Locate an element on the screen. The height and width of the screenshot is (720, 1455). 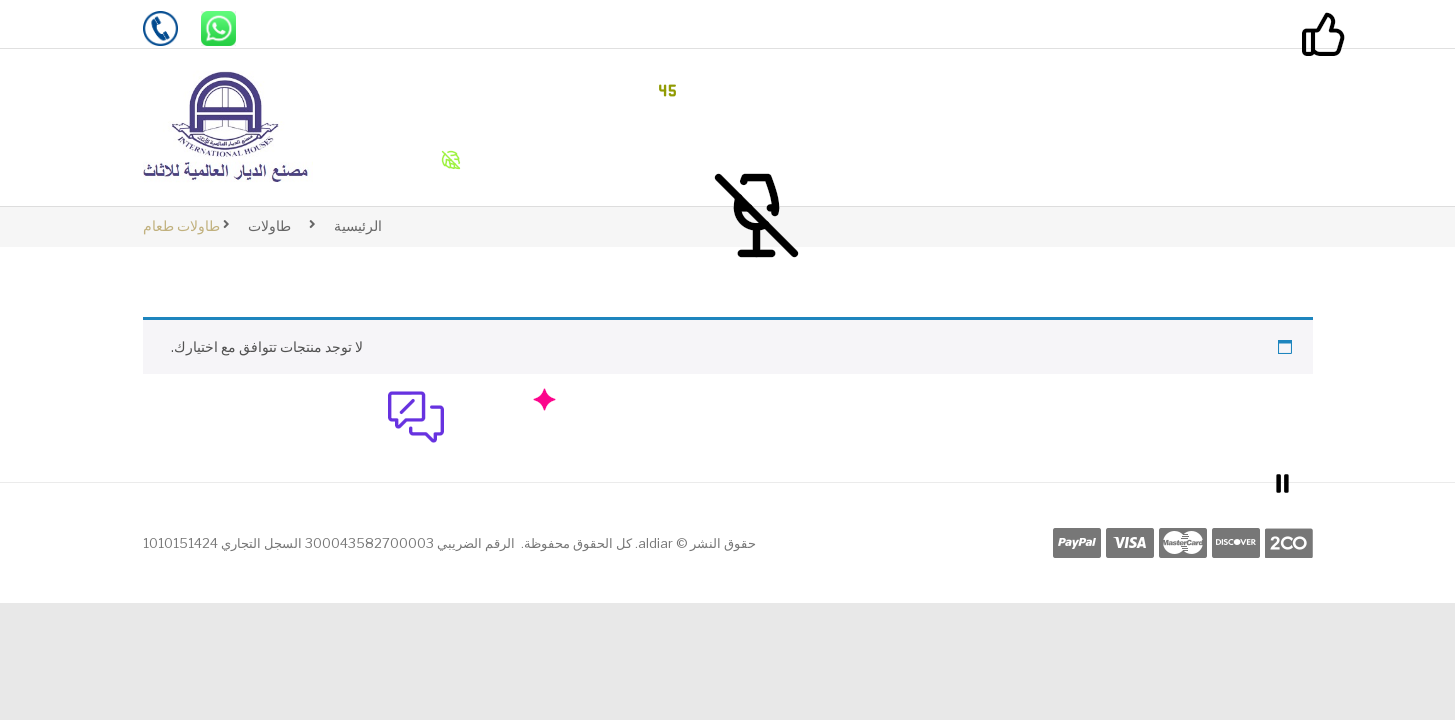
indicates alcohol-free or no alcoholic beverages is located at coordinates (756, 215).